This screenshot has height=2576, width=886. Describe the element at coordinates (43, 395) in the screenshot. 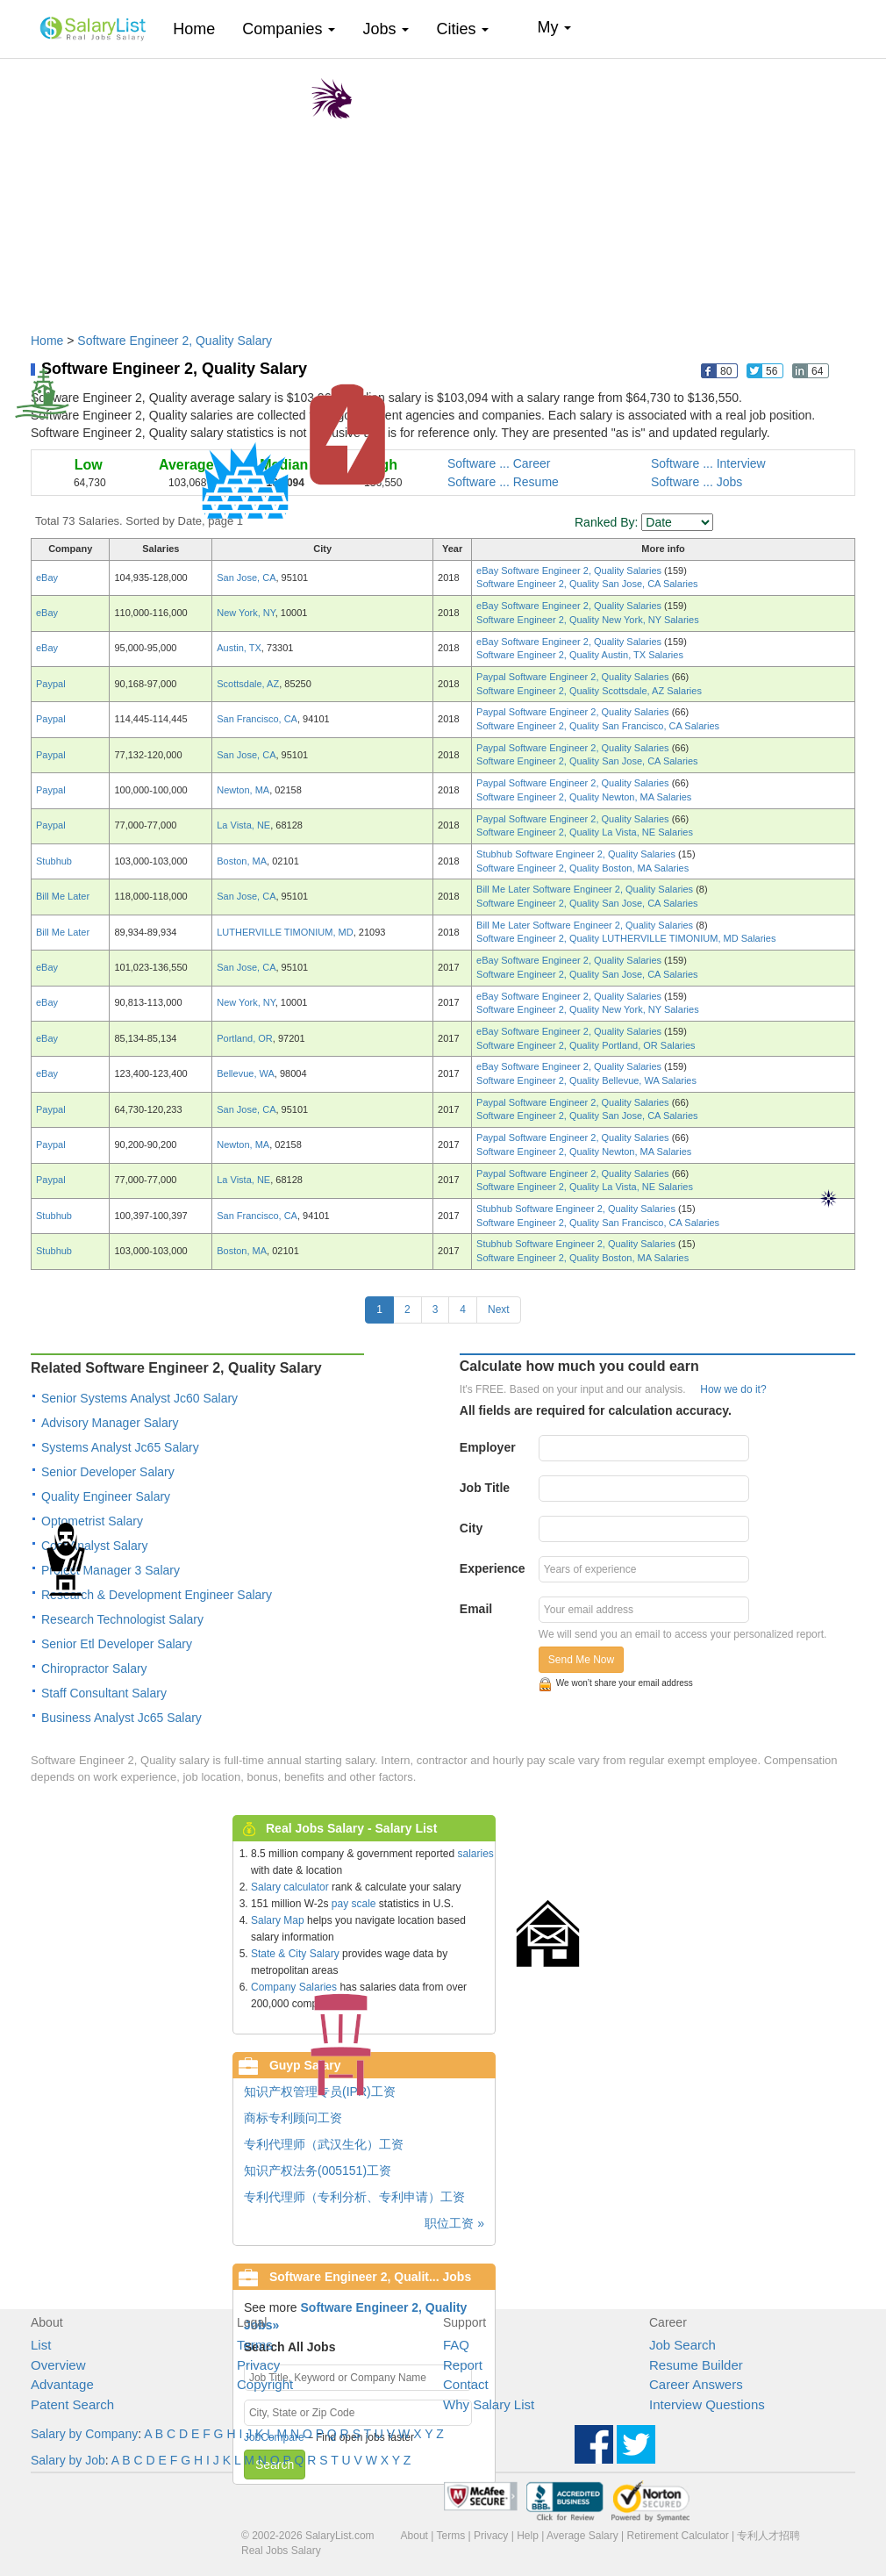

I see `play battleship game` at that location.